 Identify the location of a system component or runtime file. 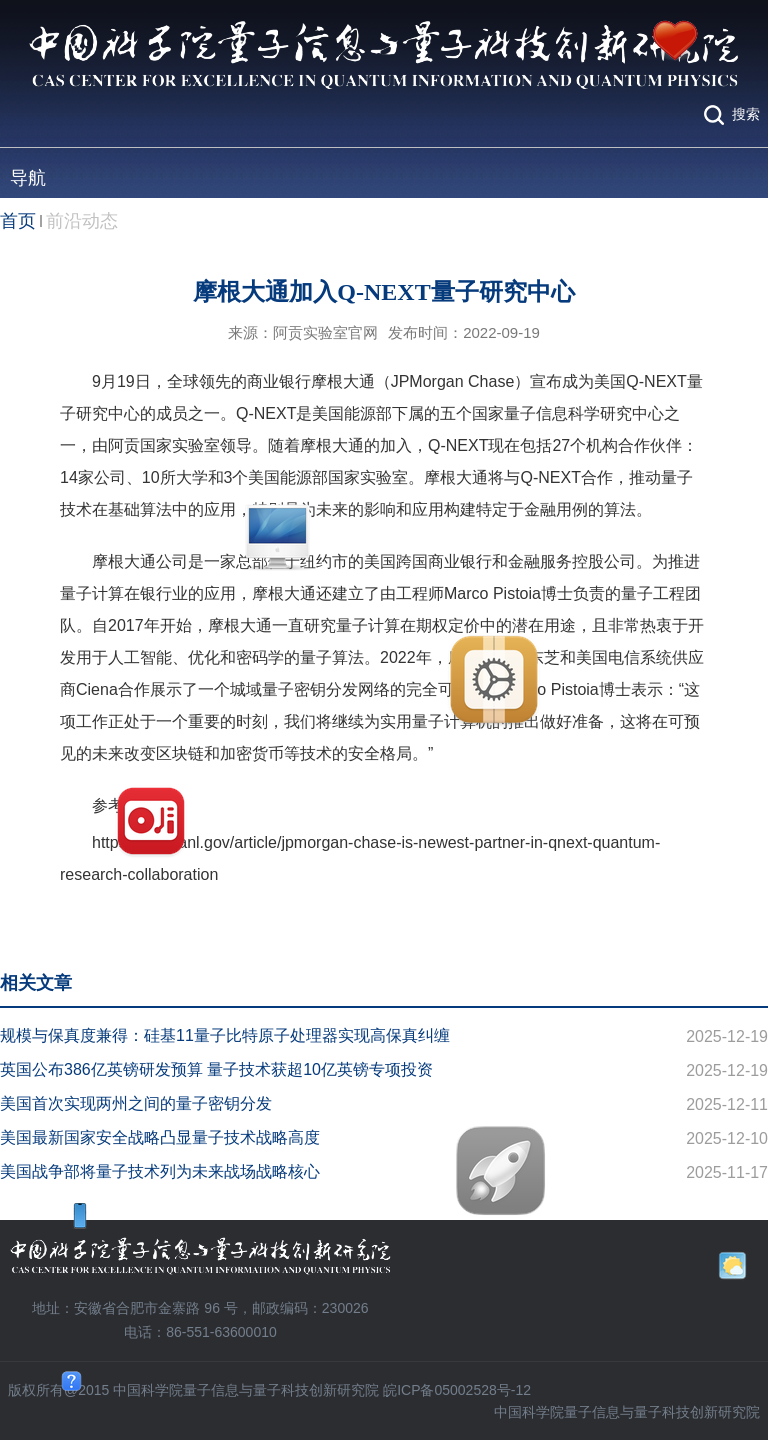
(494, 681).